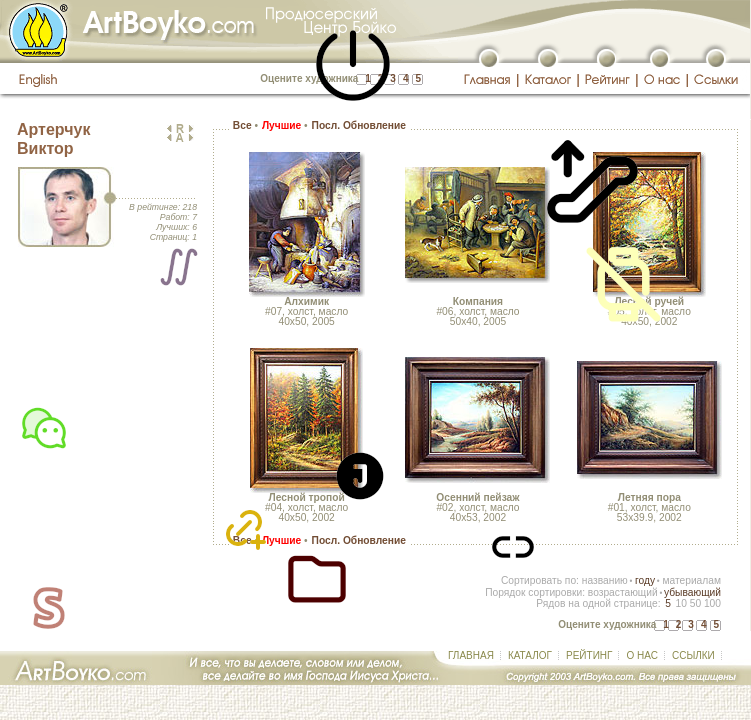 The height and width of the screenshot is (720, 751). I want to click on escalator going up, so click(592, 181).